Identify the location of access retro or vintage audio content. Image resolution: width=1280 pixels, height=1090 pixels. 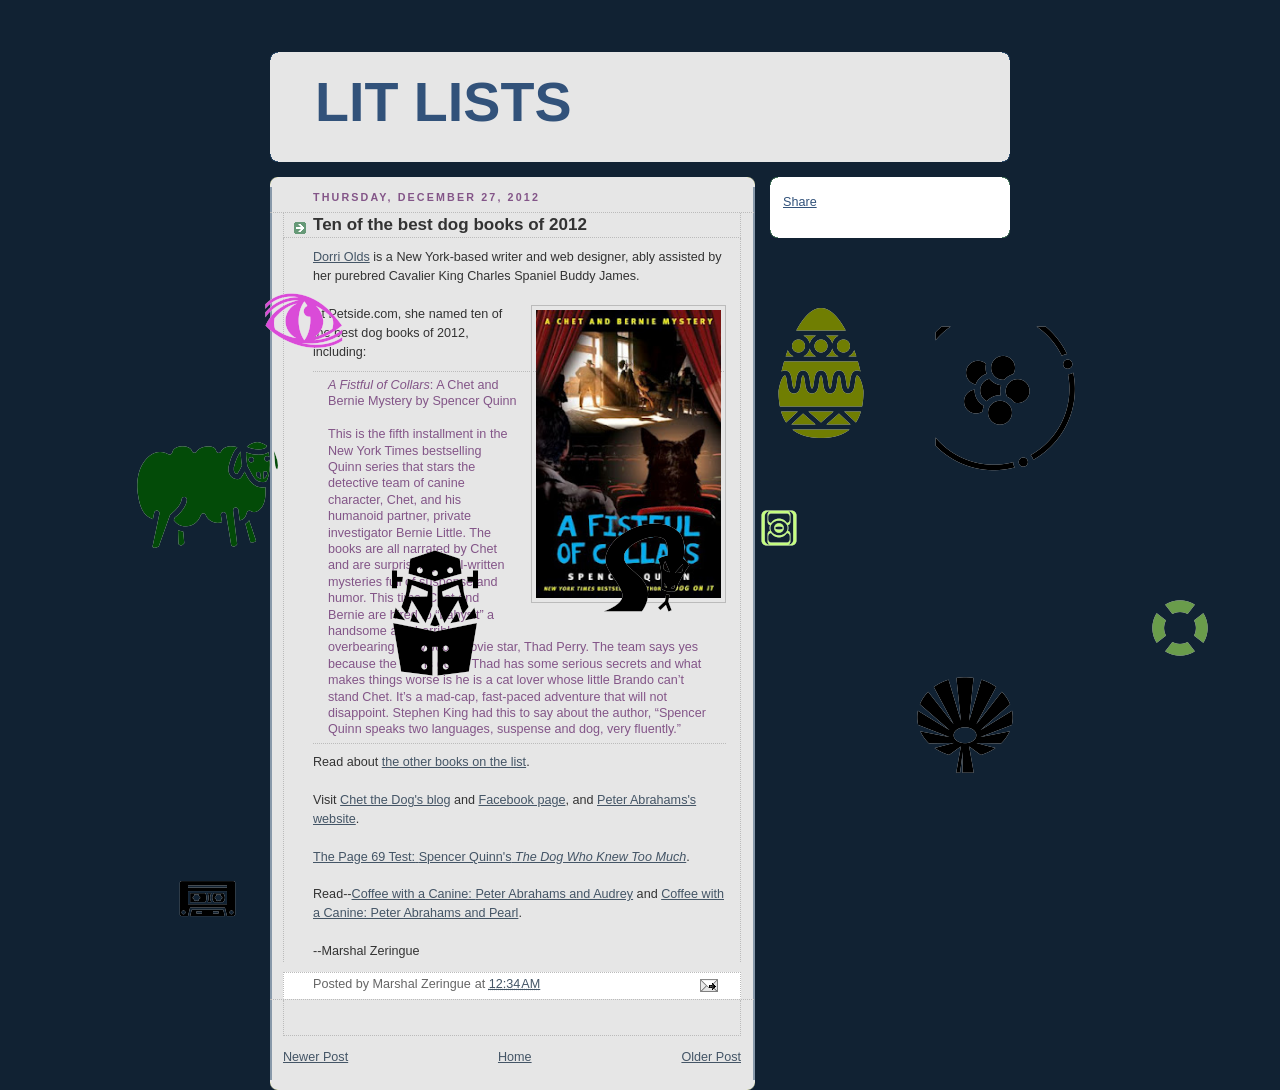
(207, 899).